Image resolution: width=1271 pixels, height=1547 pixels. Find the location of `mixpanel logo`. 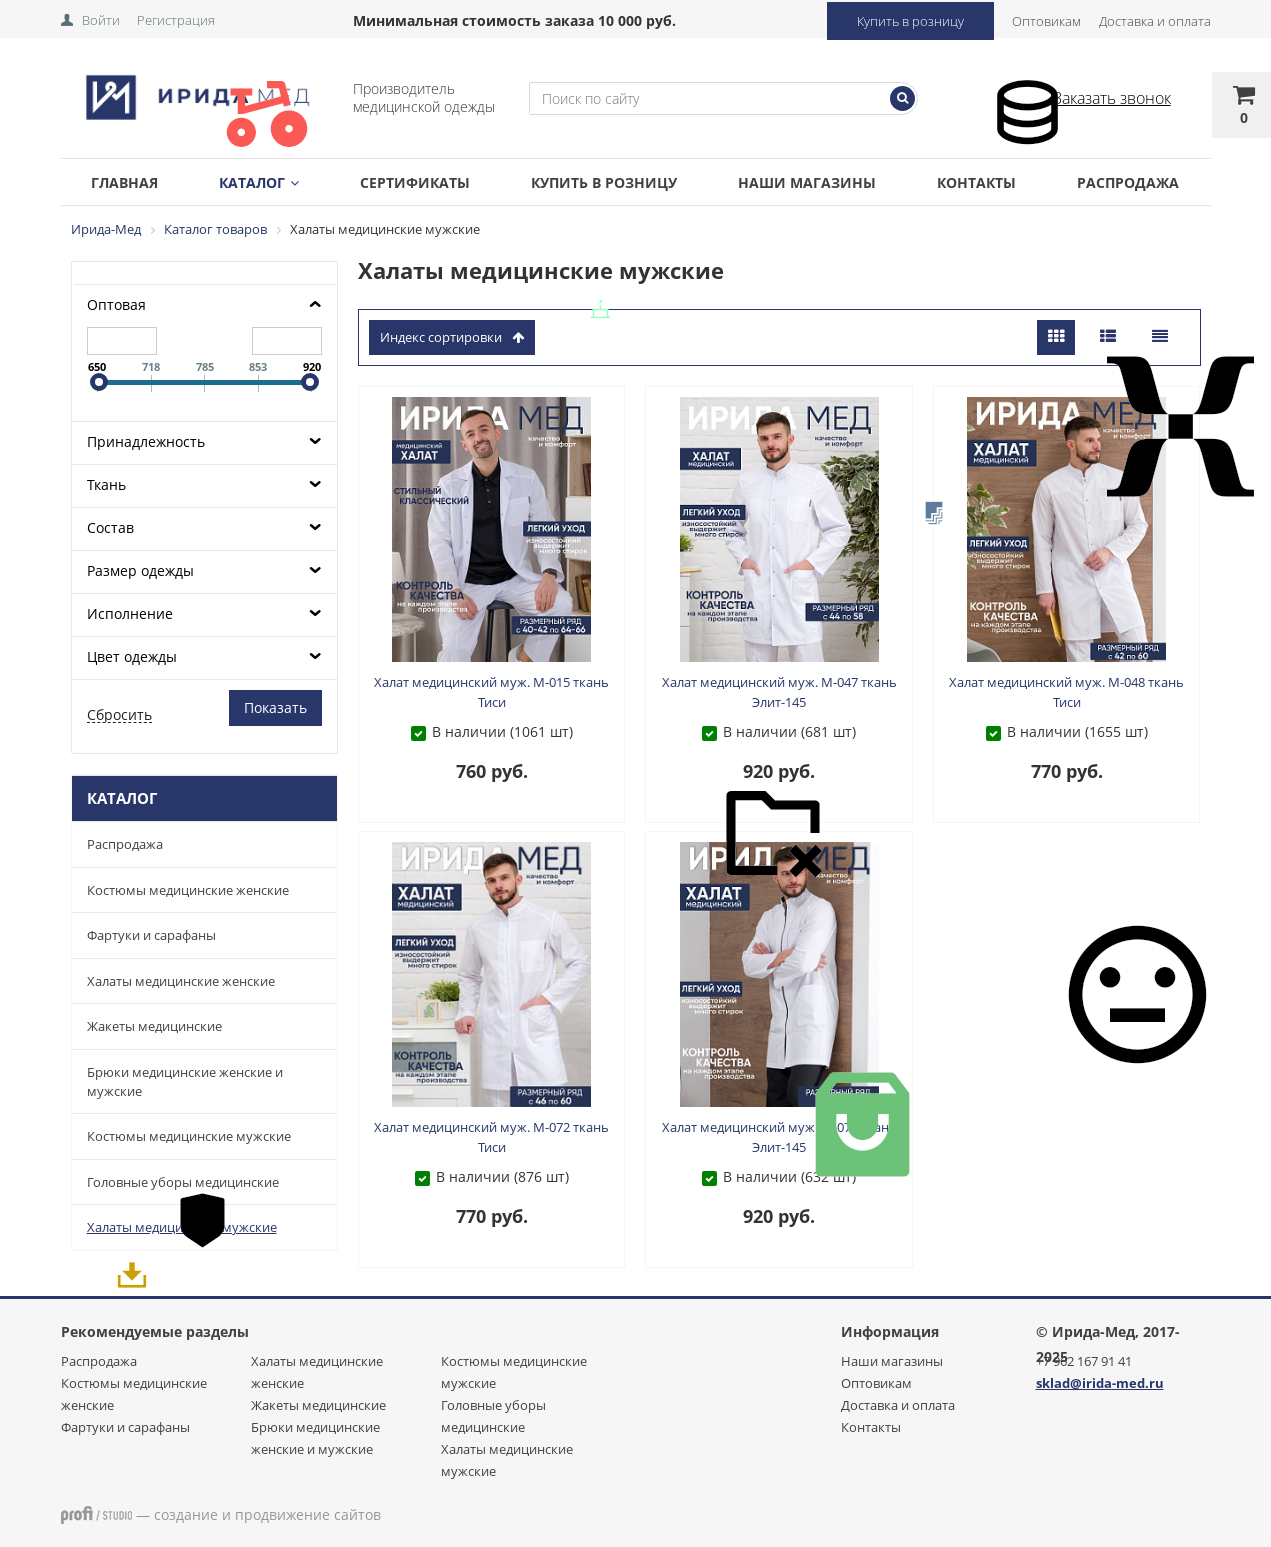

mixpanel logo is located at coordinates (1180, 426).